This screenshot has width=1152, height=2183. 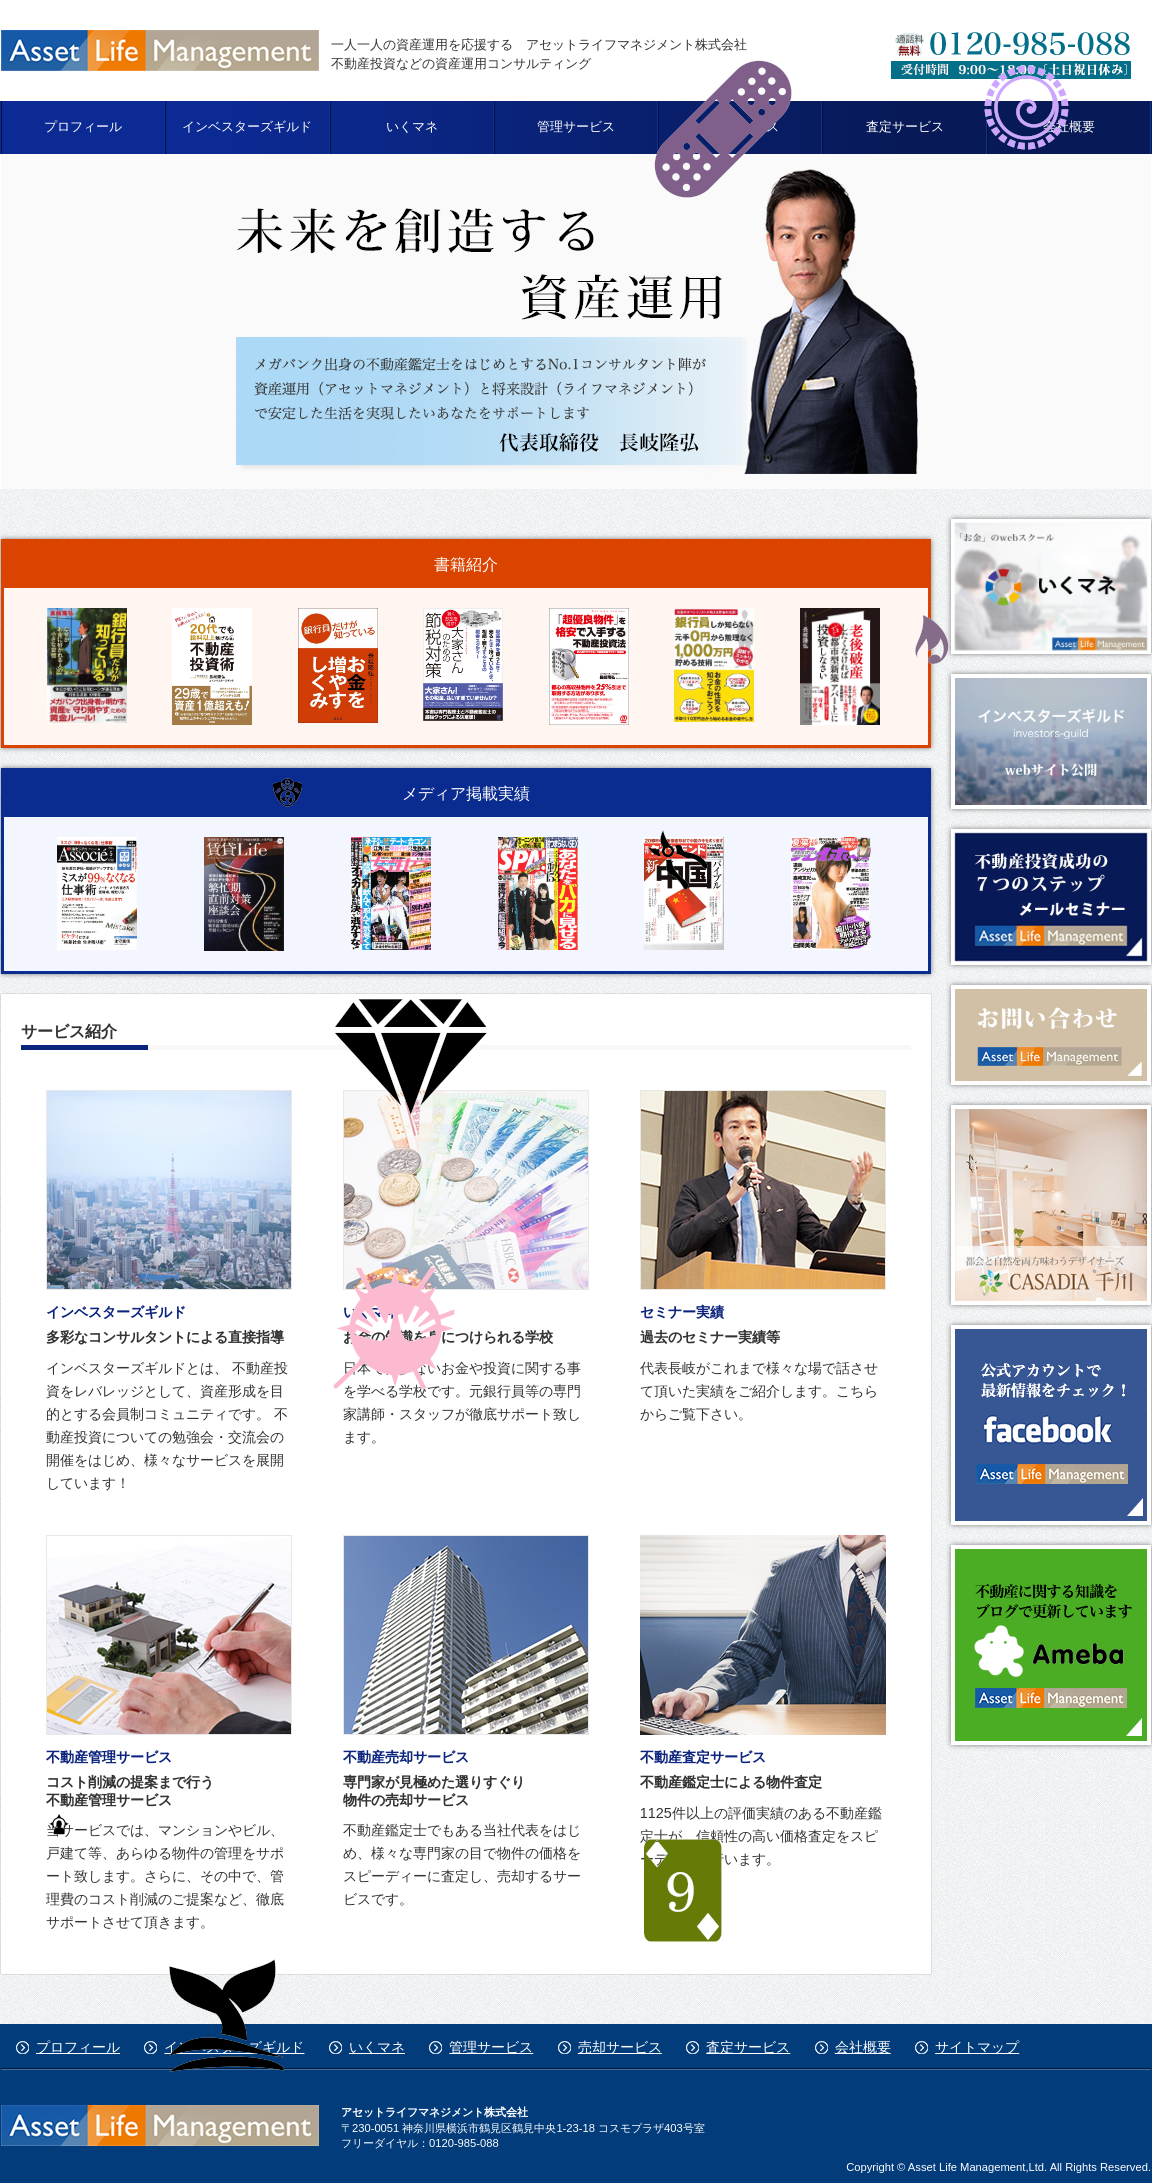 I want to click on indicates a holy or divine character class, so click(x=59, y=1824).